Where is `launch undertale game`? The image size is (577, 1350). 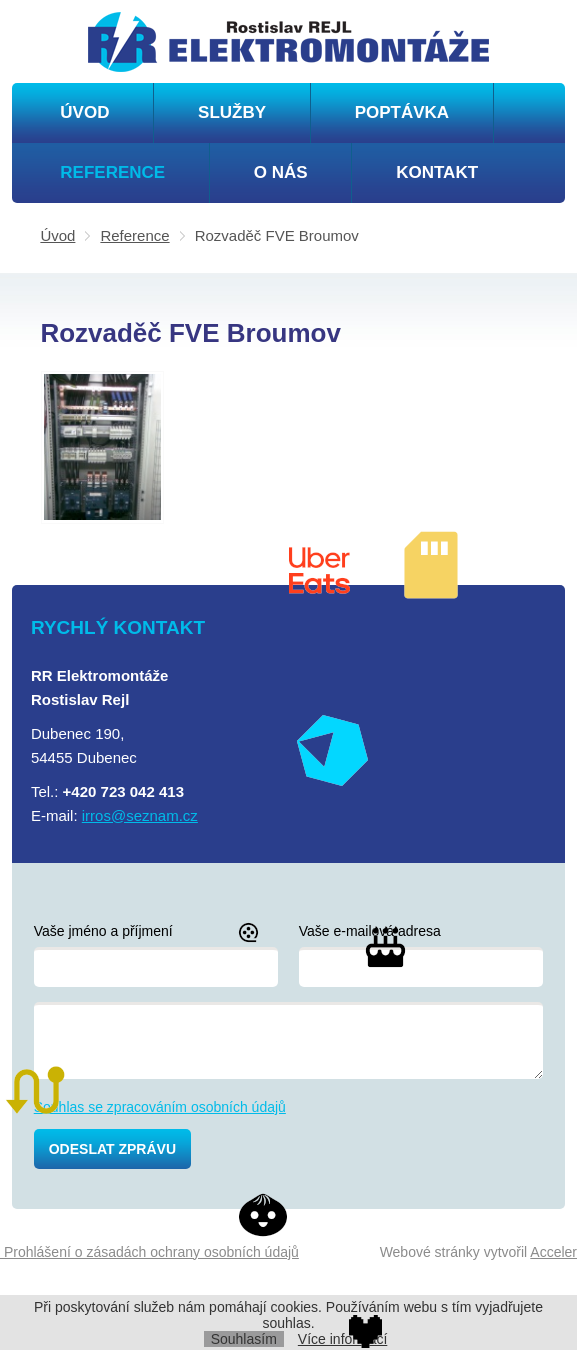
launch undertale game is located at coordinates (365, 1331).